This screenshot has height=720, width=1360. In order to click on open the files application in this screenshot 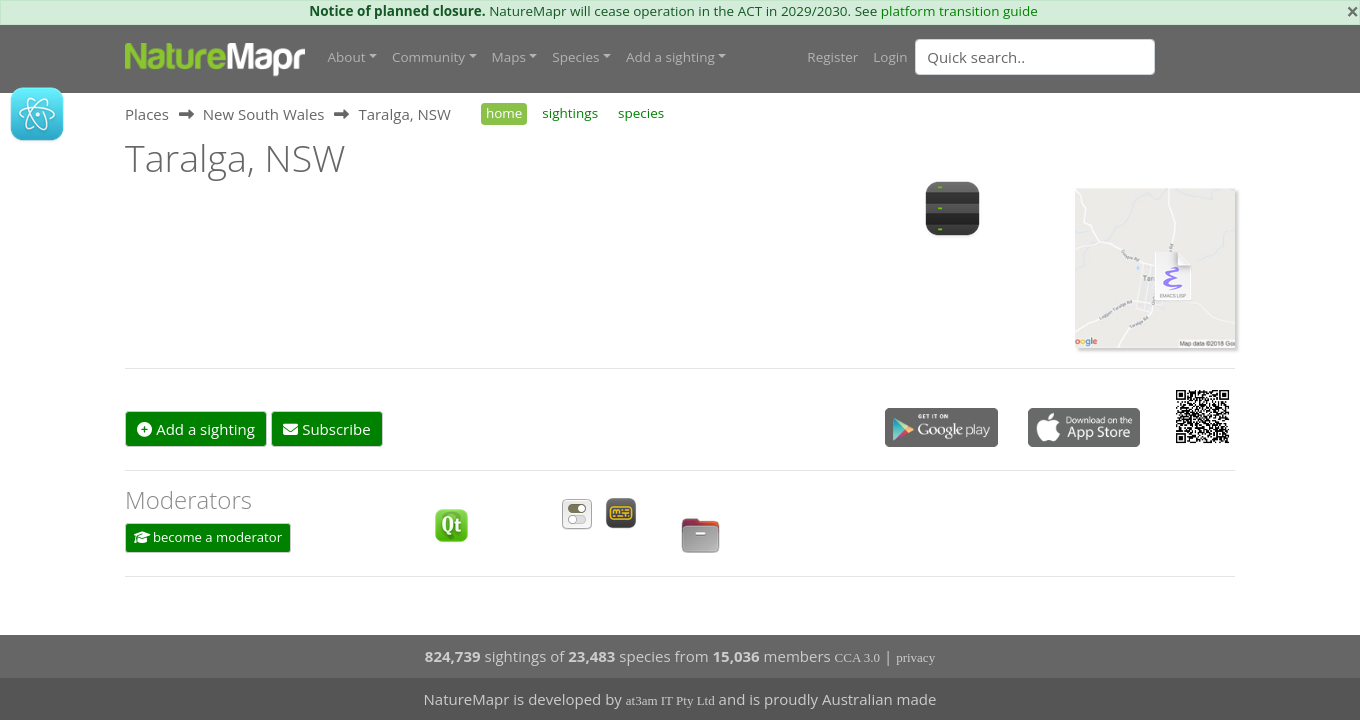, I will do `click(700, 535)`.